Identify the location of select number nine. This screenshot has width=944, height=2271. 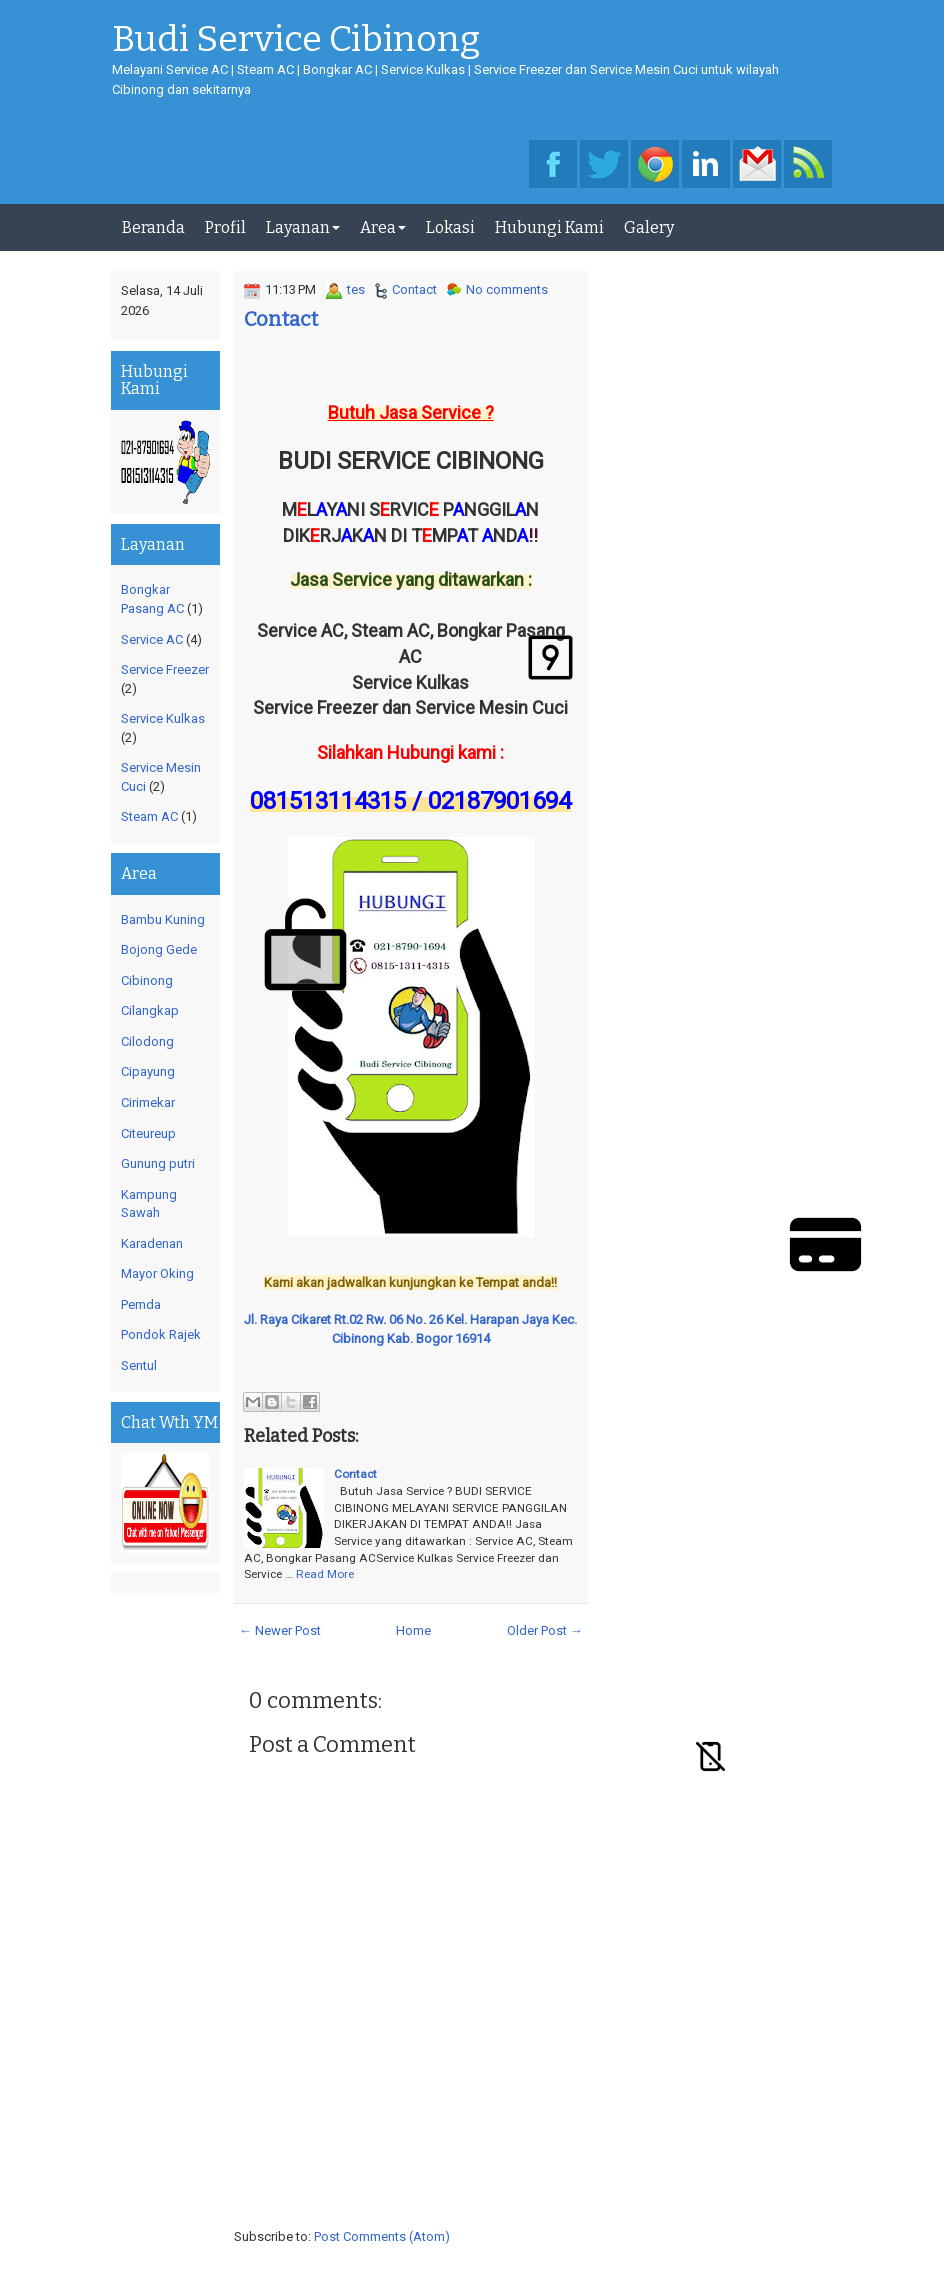
(550, 657).